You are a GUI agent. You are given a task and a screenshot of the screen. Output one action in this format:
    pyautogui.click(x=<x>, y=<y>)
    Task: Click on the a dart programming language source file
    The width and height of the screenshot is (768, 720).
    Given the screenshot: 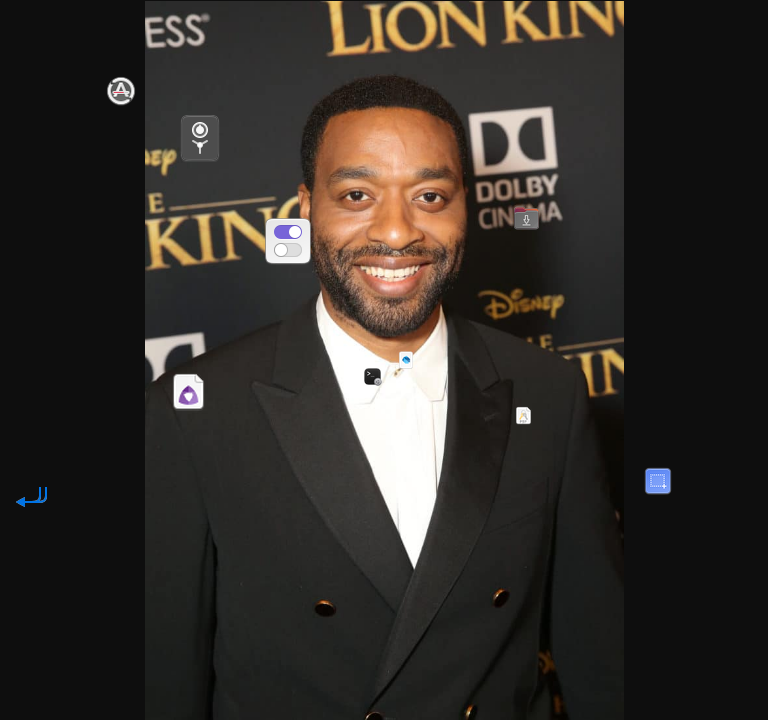 What is the action you would take?
    pyautogui.click(x=406, y=360)
    